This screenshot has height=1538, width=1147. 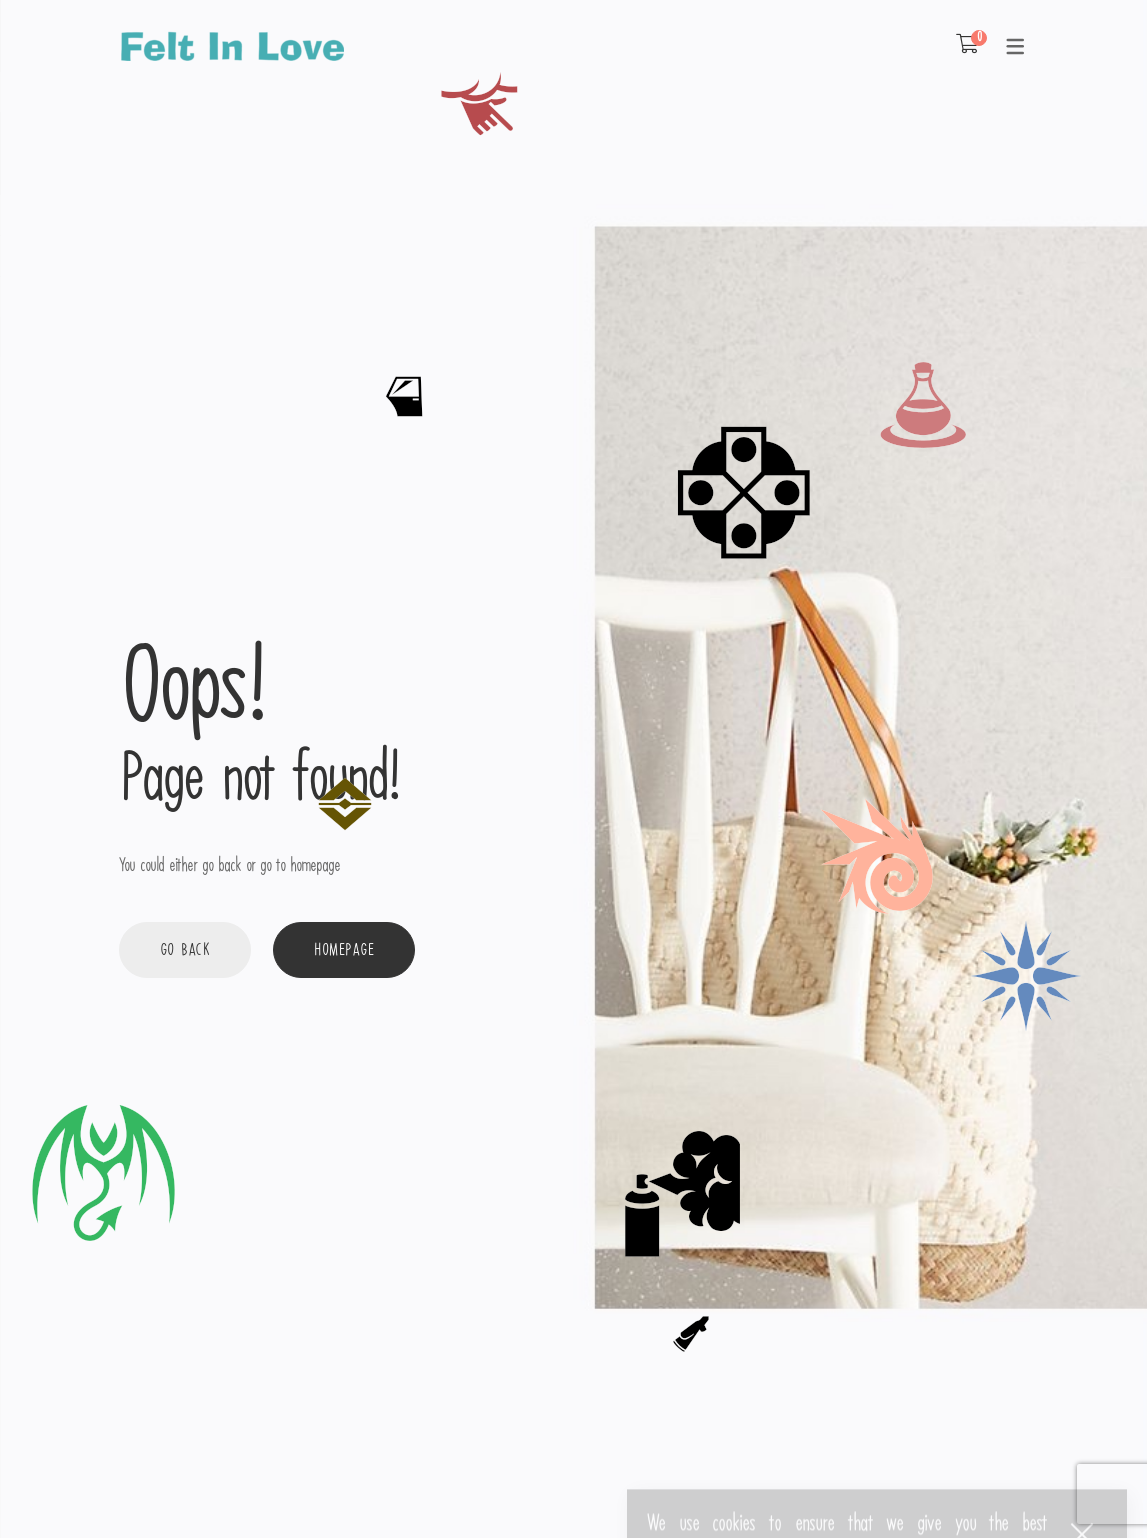 What do you see at coordinates (405, 396) in the screenshot?
I see `access vehicle door controls` at bounding box center [405, 396].